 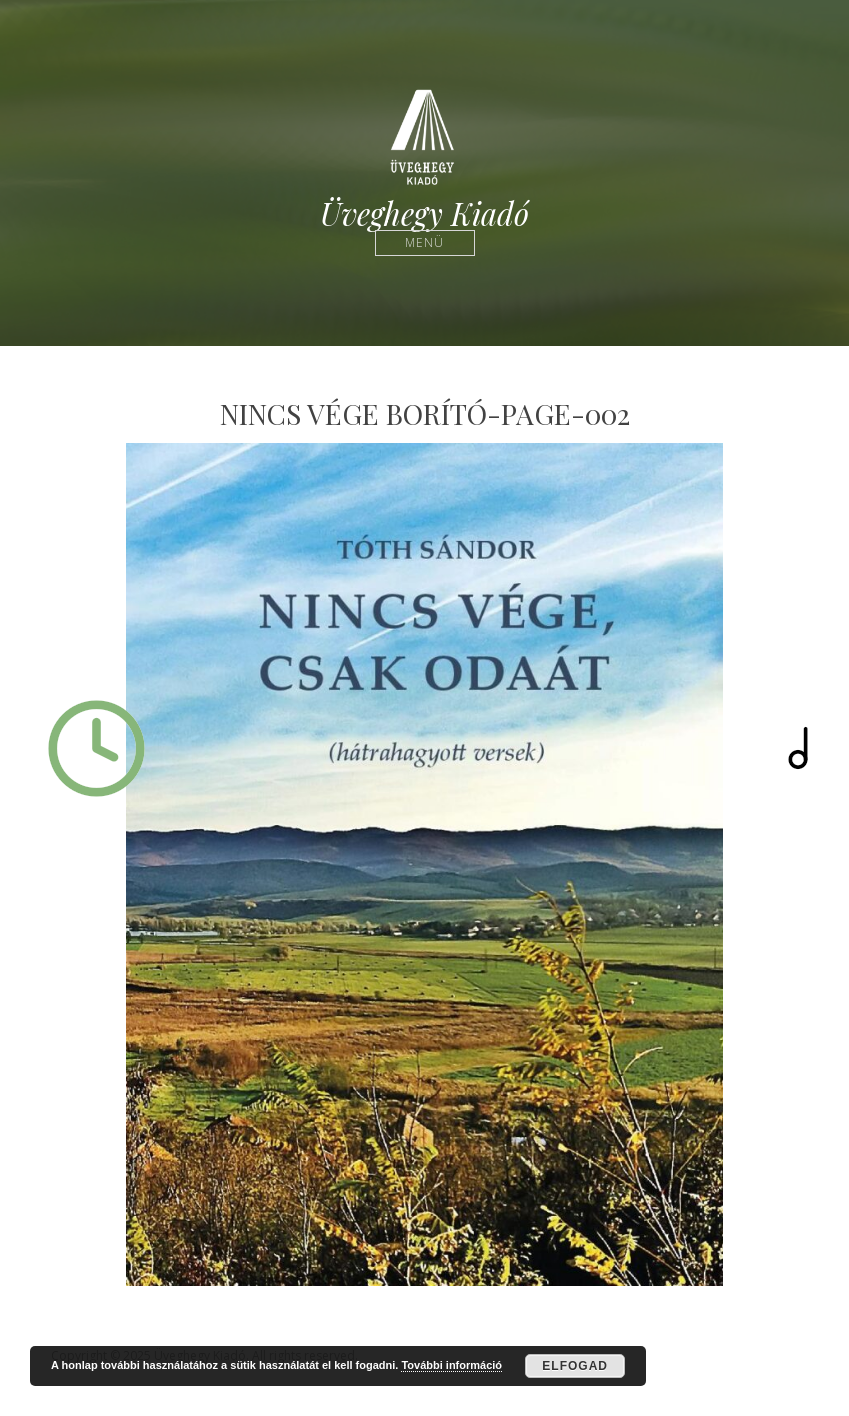 What do you see at coordinates (798, 748) in the screenshot?
I see `access music library or audio files` at bounding box center [798, 748].